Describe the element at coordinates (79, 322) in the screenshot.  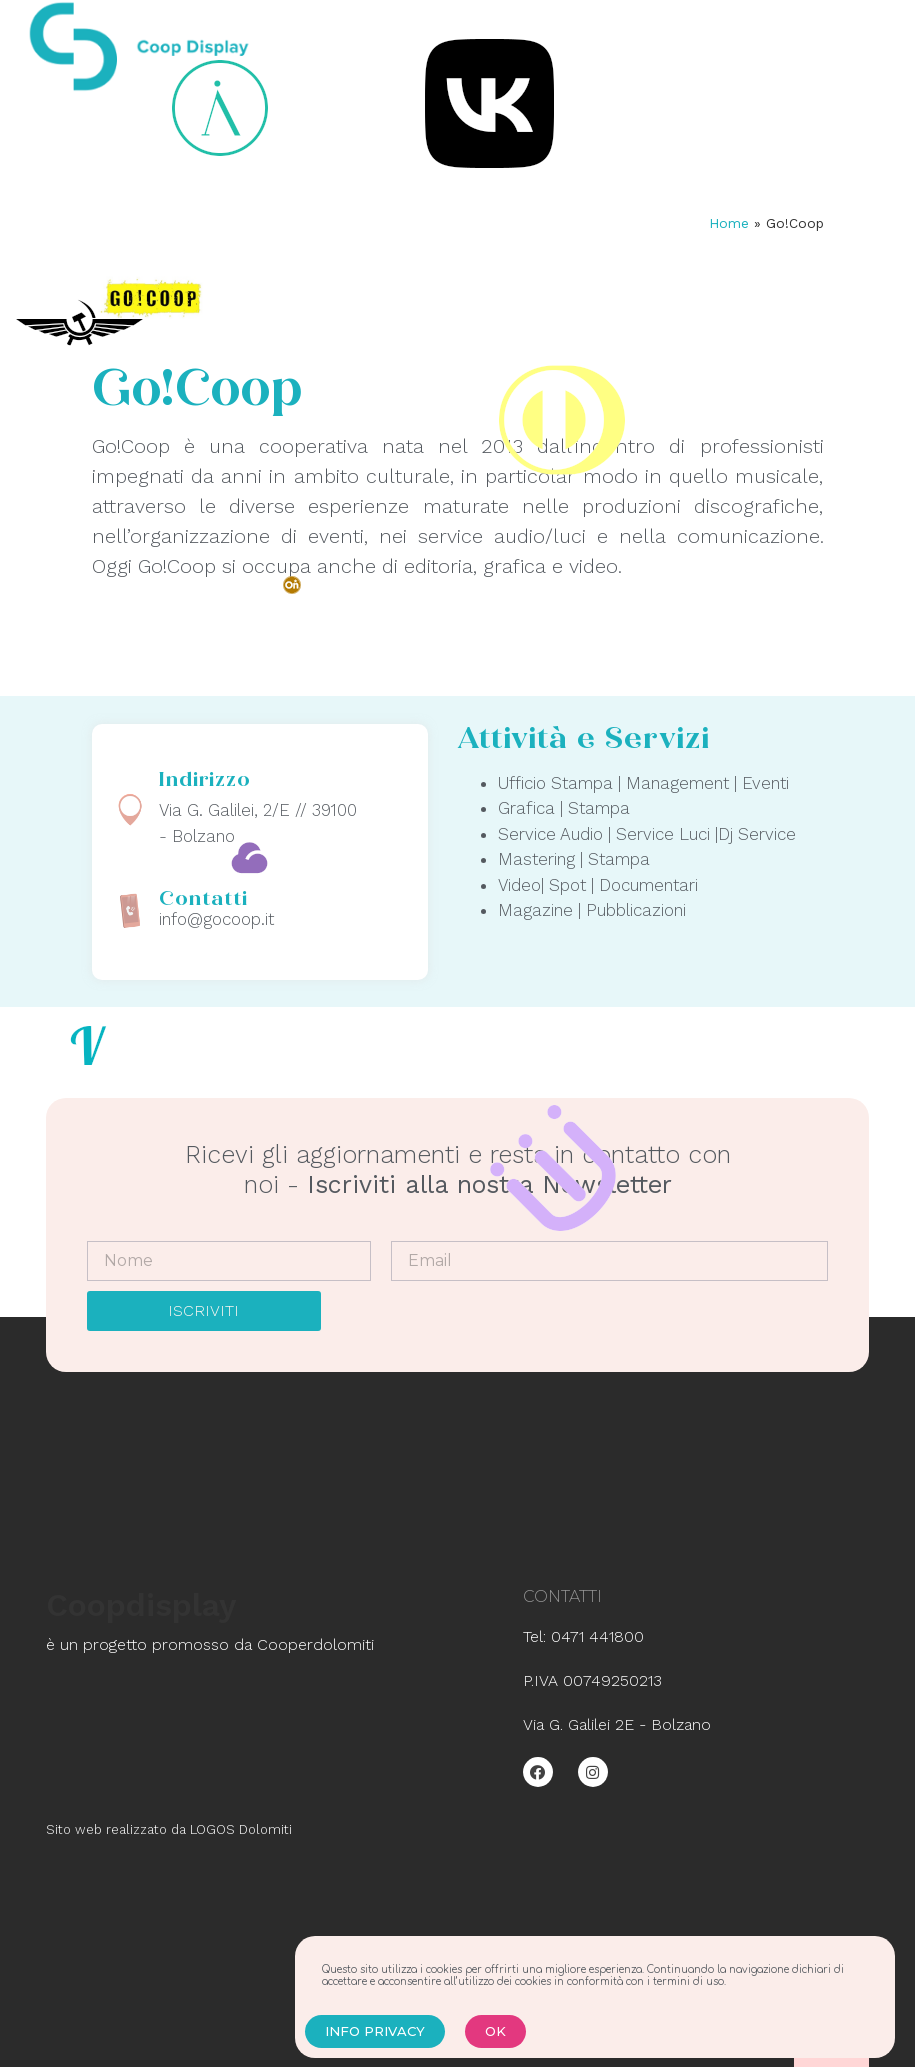
I see `aeroflot airline logo` at that location.